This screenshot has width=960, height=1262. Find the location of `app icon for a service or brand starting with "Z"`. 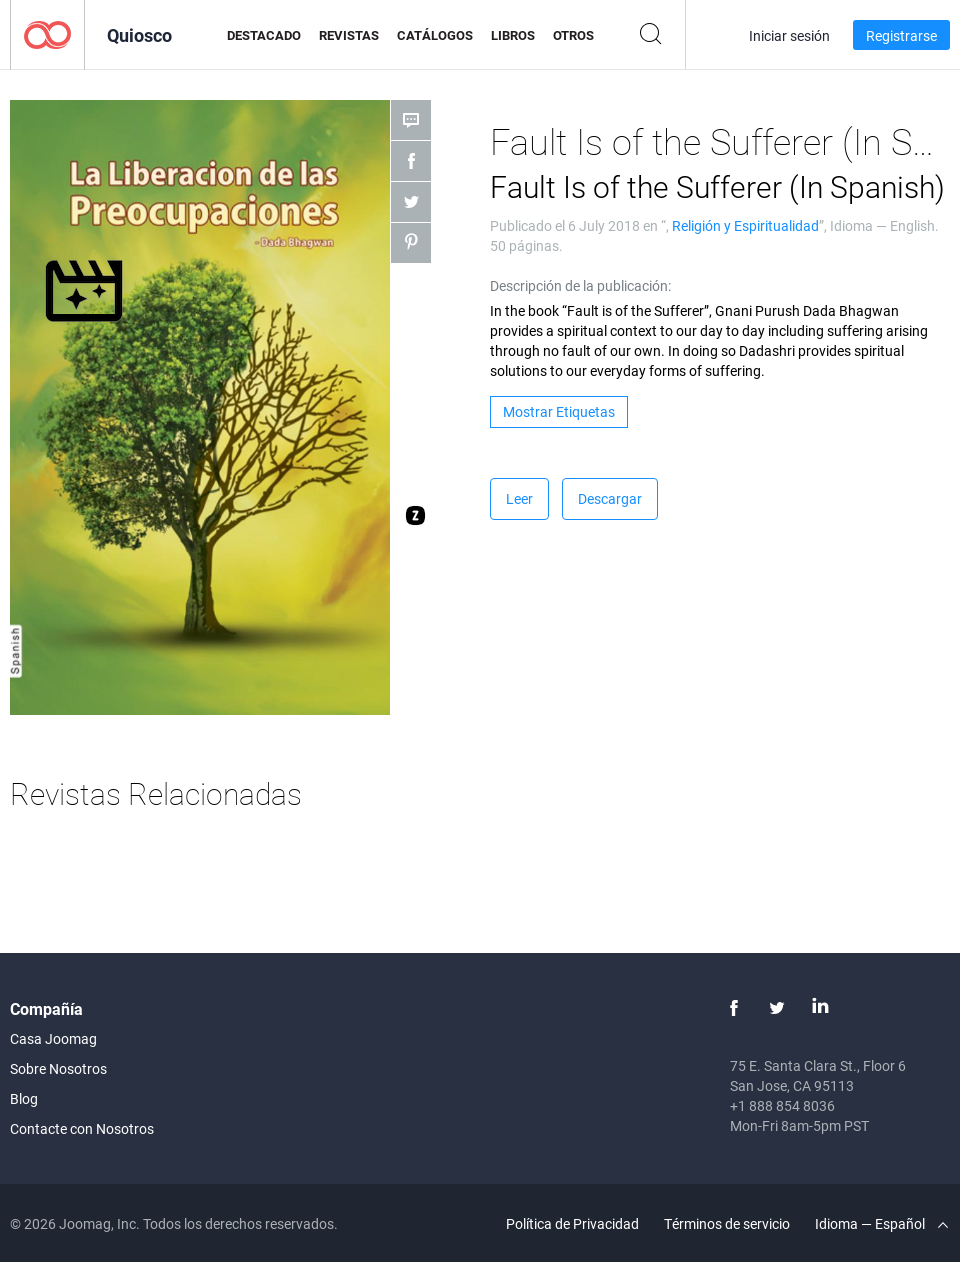

app icon for a service or brand starting with "Z" is located at coordinates (415, 515).